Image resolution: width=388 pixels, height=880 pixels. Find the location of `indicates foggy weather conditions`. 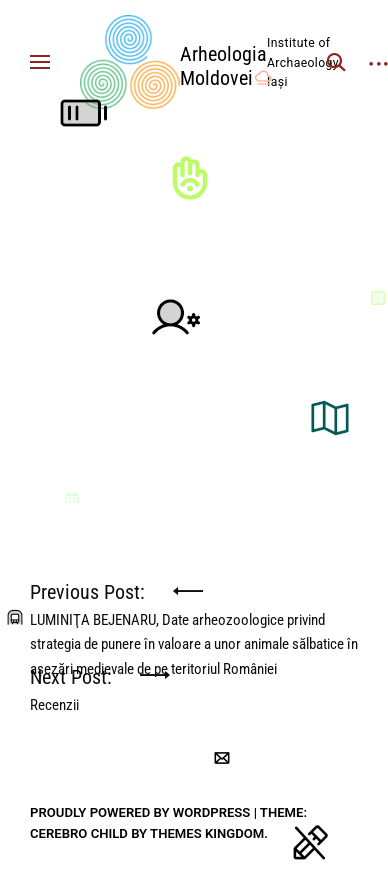

indicates foggy weather conditions is located at coordinates (263, 78).